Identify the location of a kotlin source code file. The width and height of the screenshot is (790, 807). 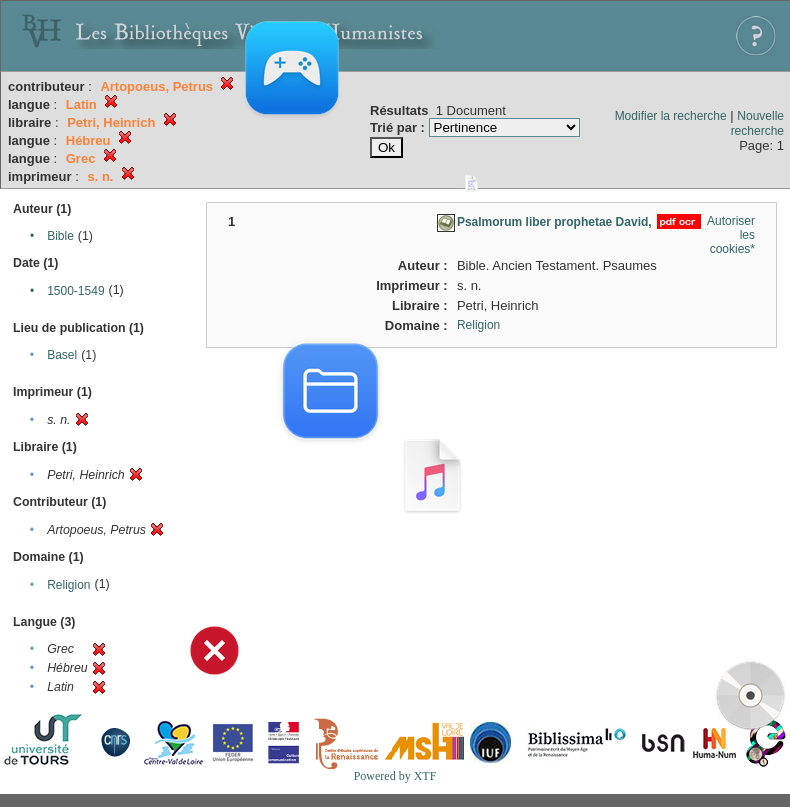
(471, 183).